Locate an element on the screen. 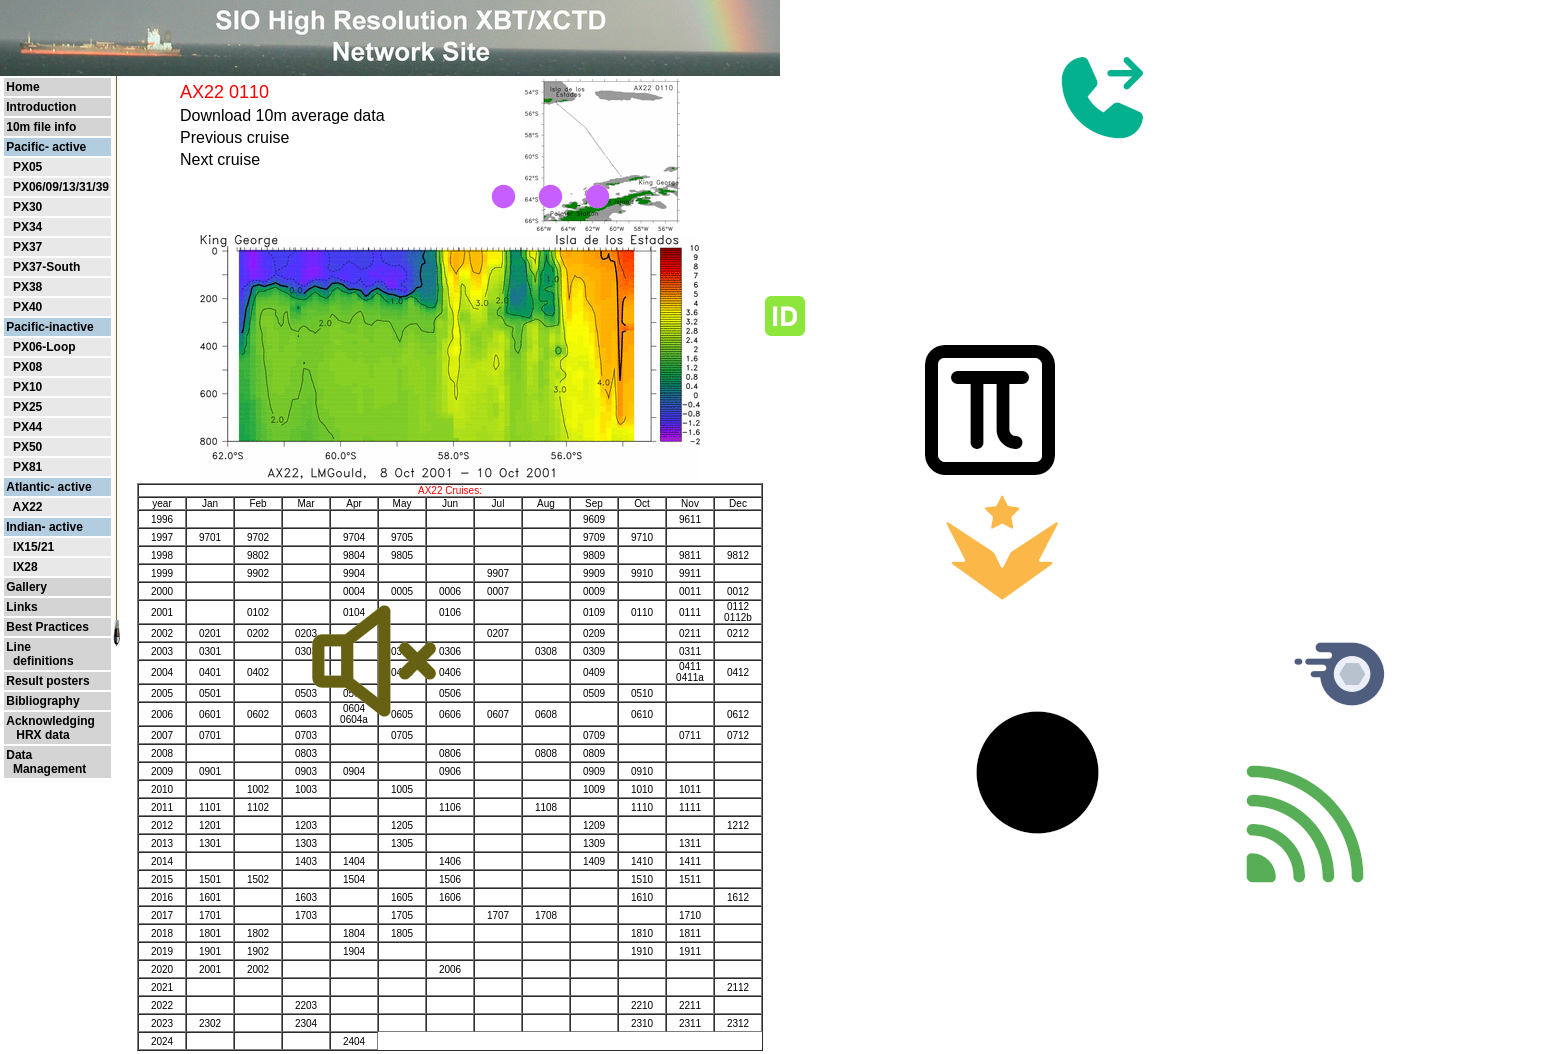  indicates strong connection or low ping is located at coordinates (1305, 824).